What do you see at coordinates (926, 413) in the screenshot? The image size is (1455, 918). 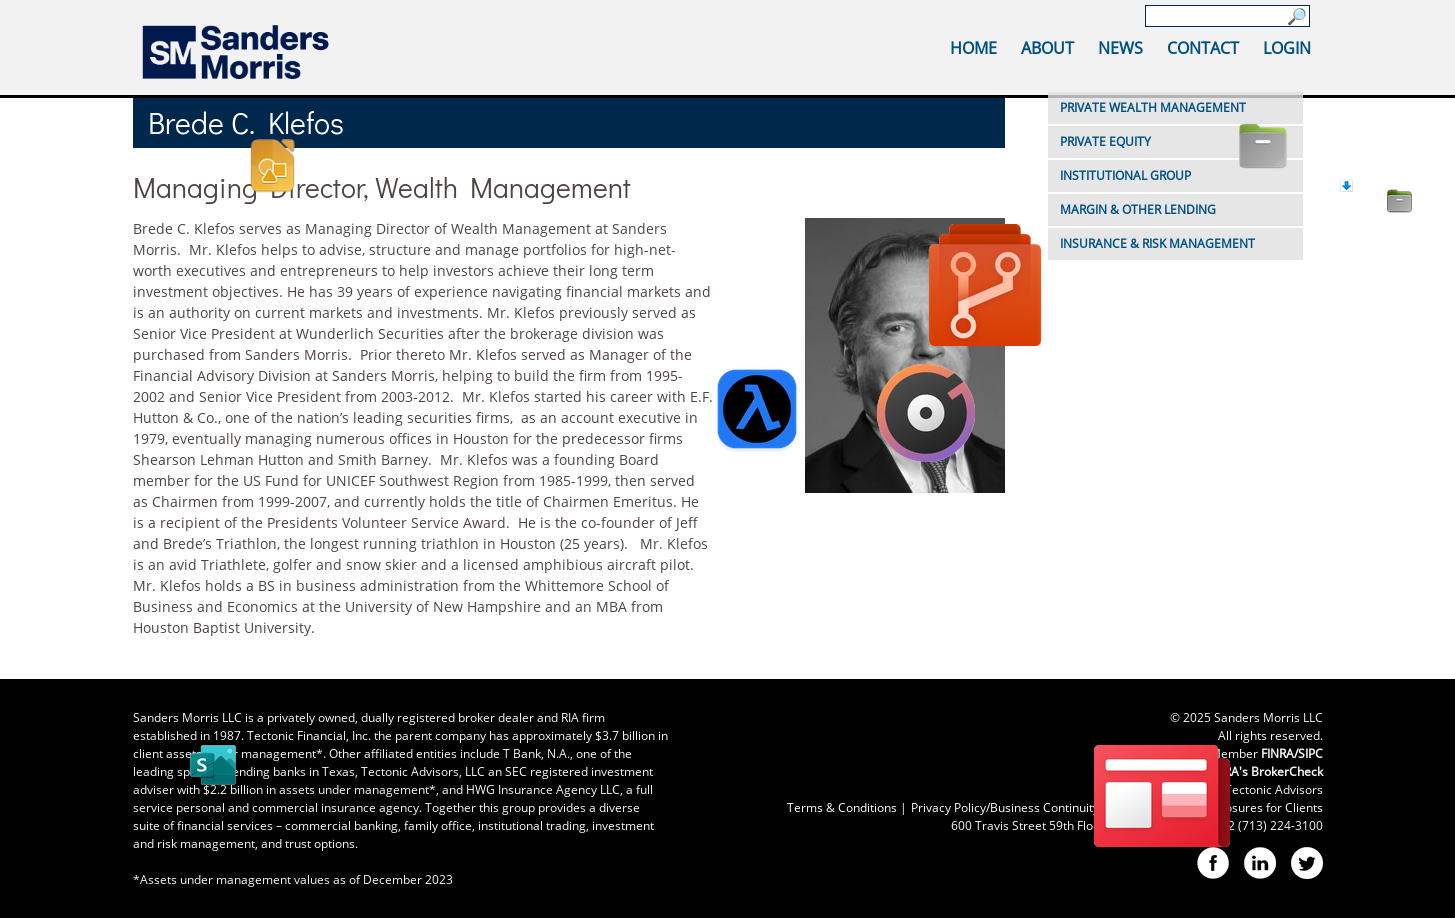 I see `open groove music app` at bounding box center [926, 413].